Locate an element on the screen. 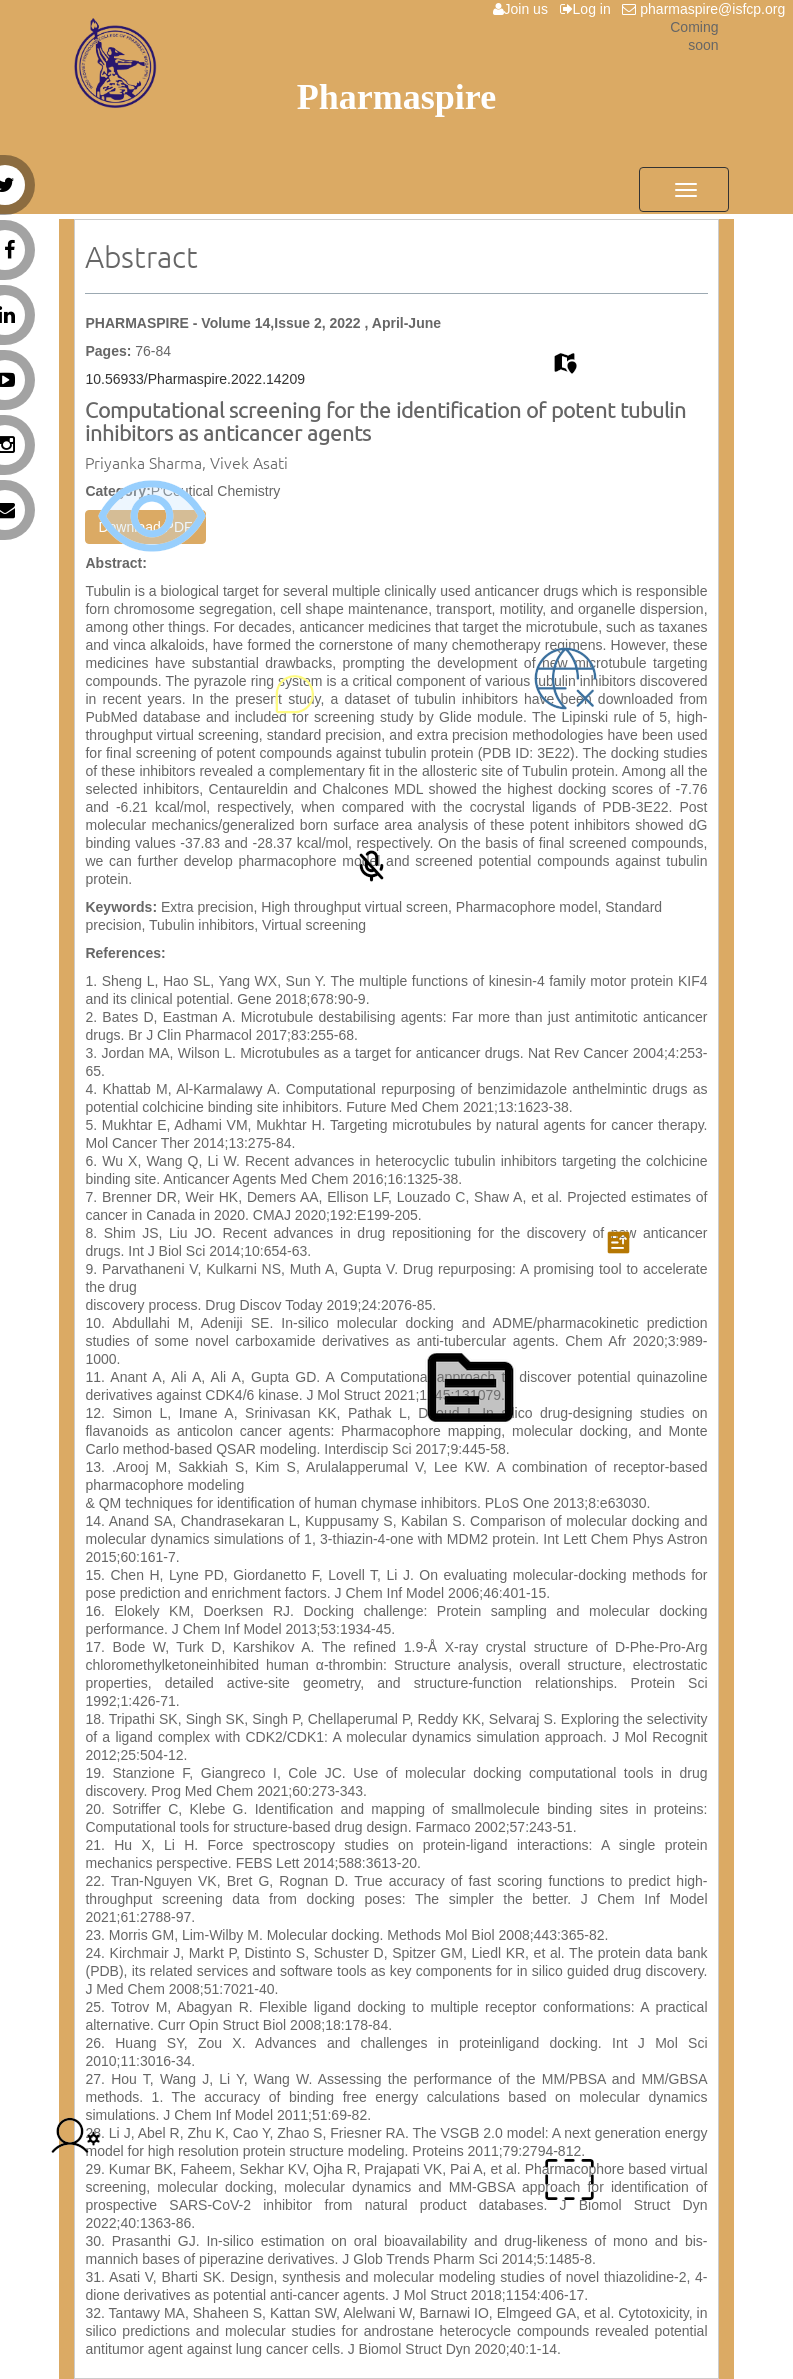 The height and width of the screenshot is (2379, 793). no internet connection is located at coordinates (565, 678).